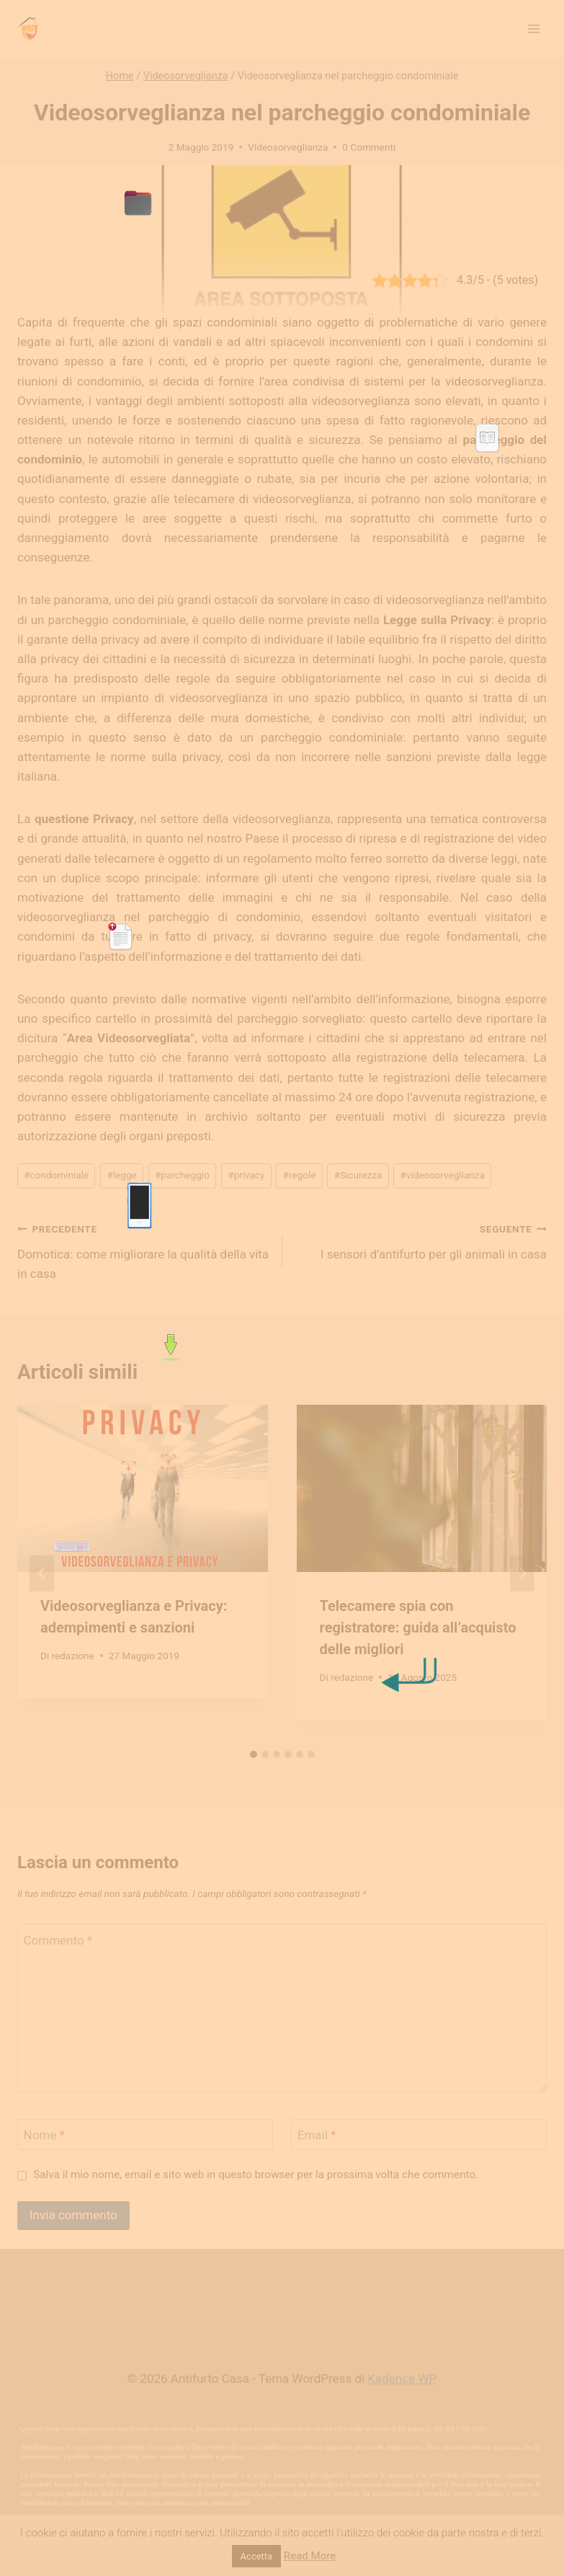  What do you see at coordinates (138, 203) in the screenshot?
I see `open file folder` at bounding box center [138, 203].